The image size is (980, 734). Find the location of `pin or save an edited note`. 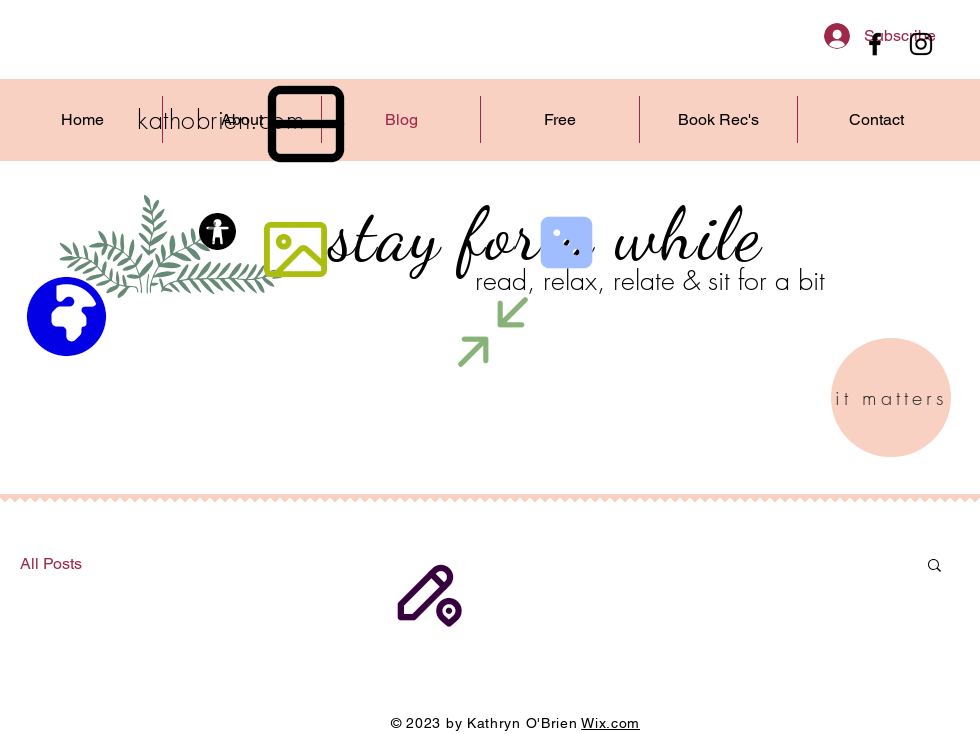

pin or save an edited note is located at coordinates (426, 591).